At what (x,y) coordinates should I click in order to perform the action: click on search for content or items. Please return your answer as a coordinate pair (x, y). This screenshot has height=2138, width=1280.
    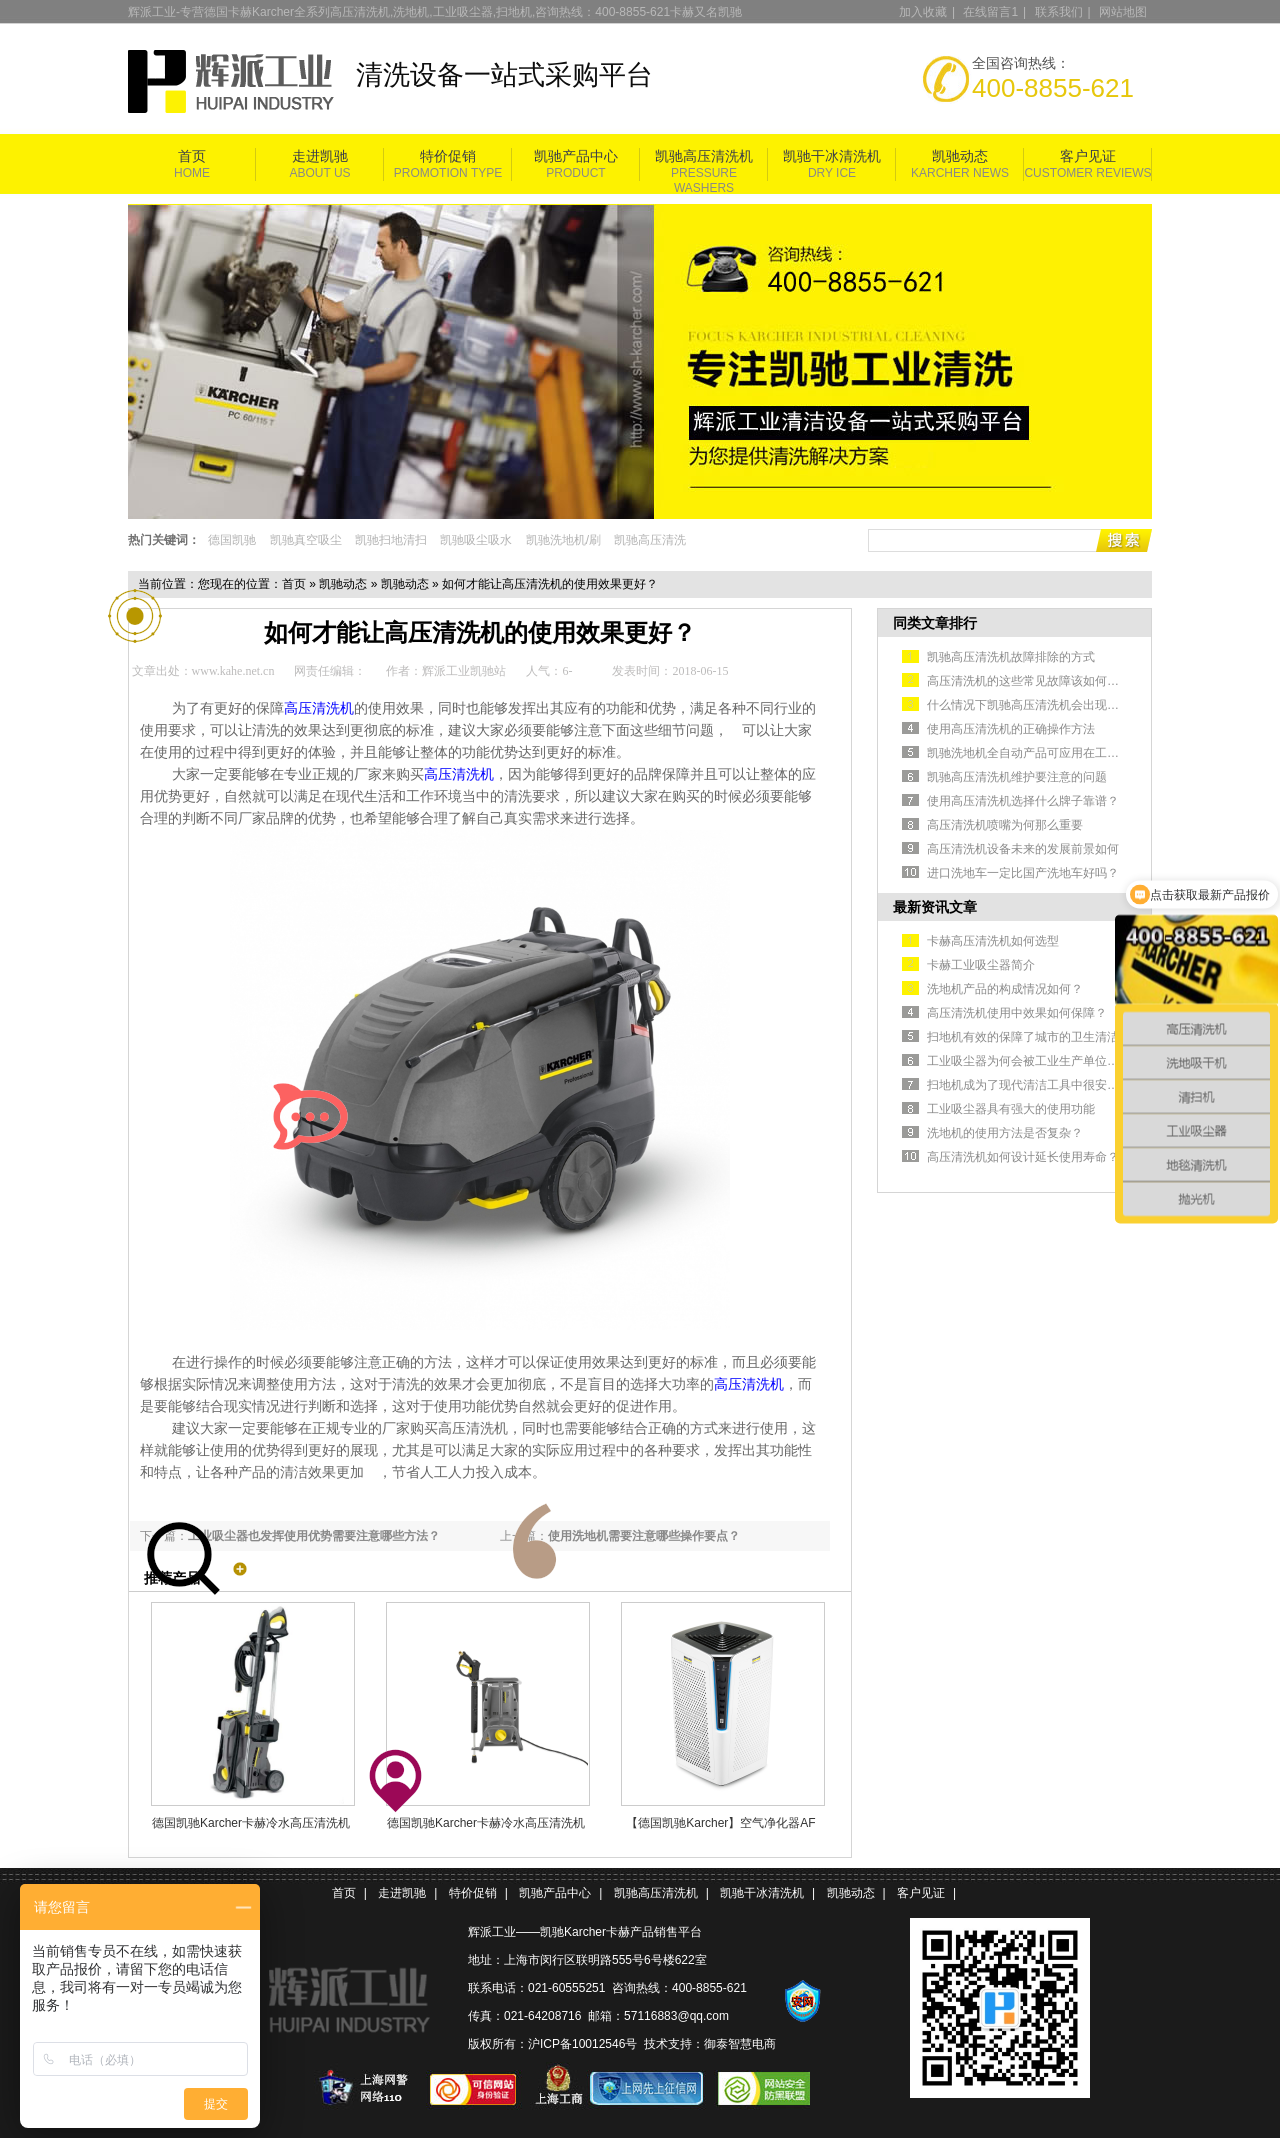
    Looking at the image, I should click on (183, 1558).